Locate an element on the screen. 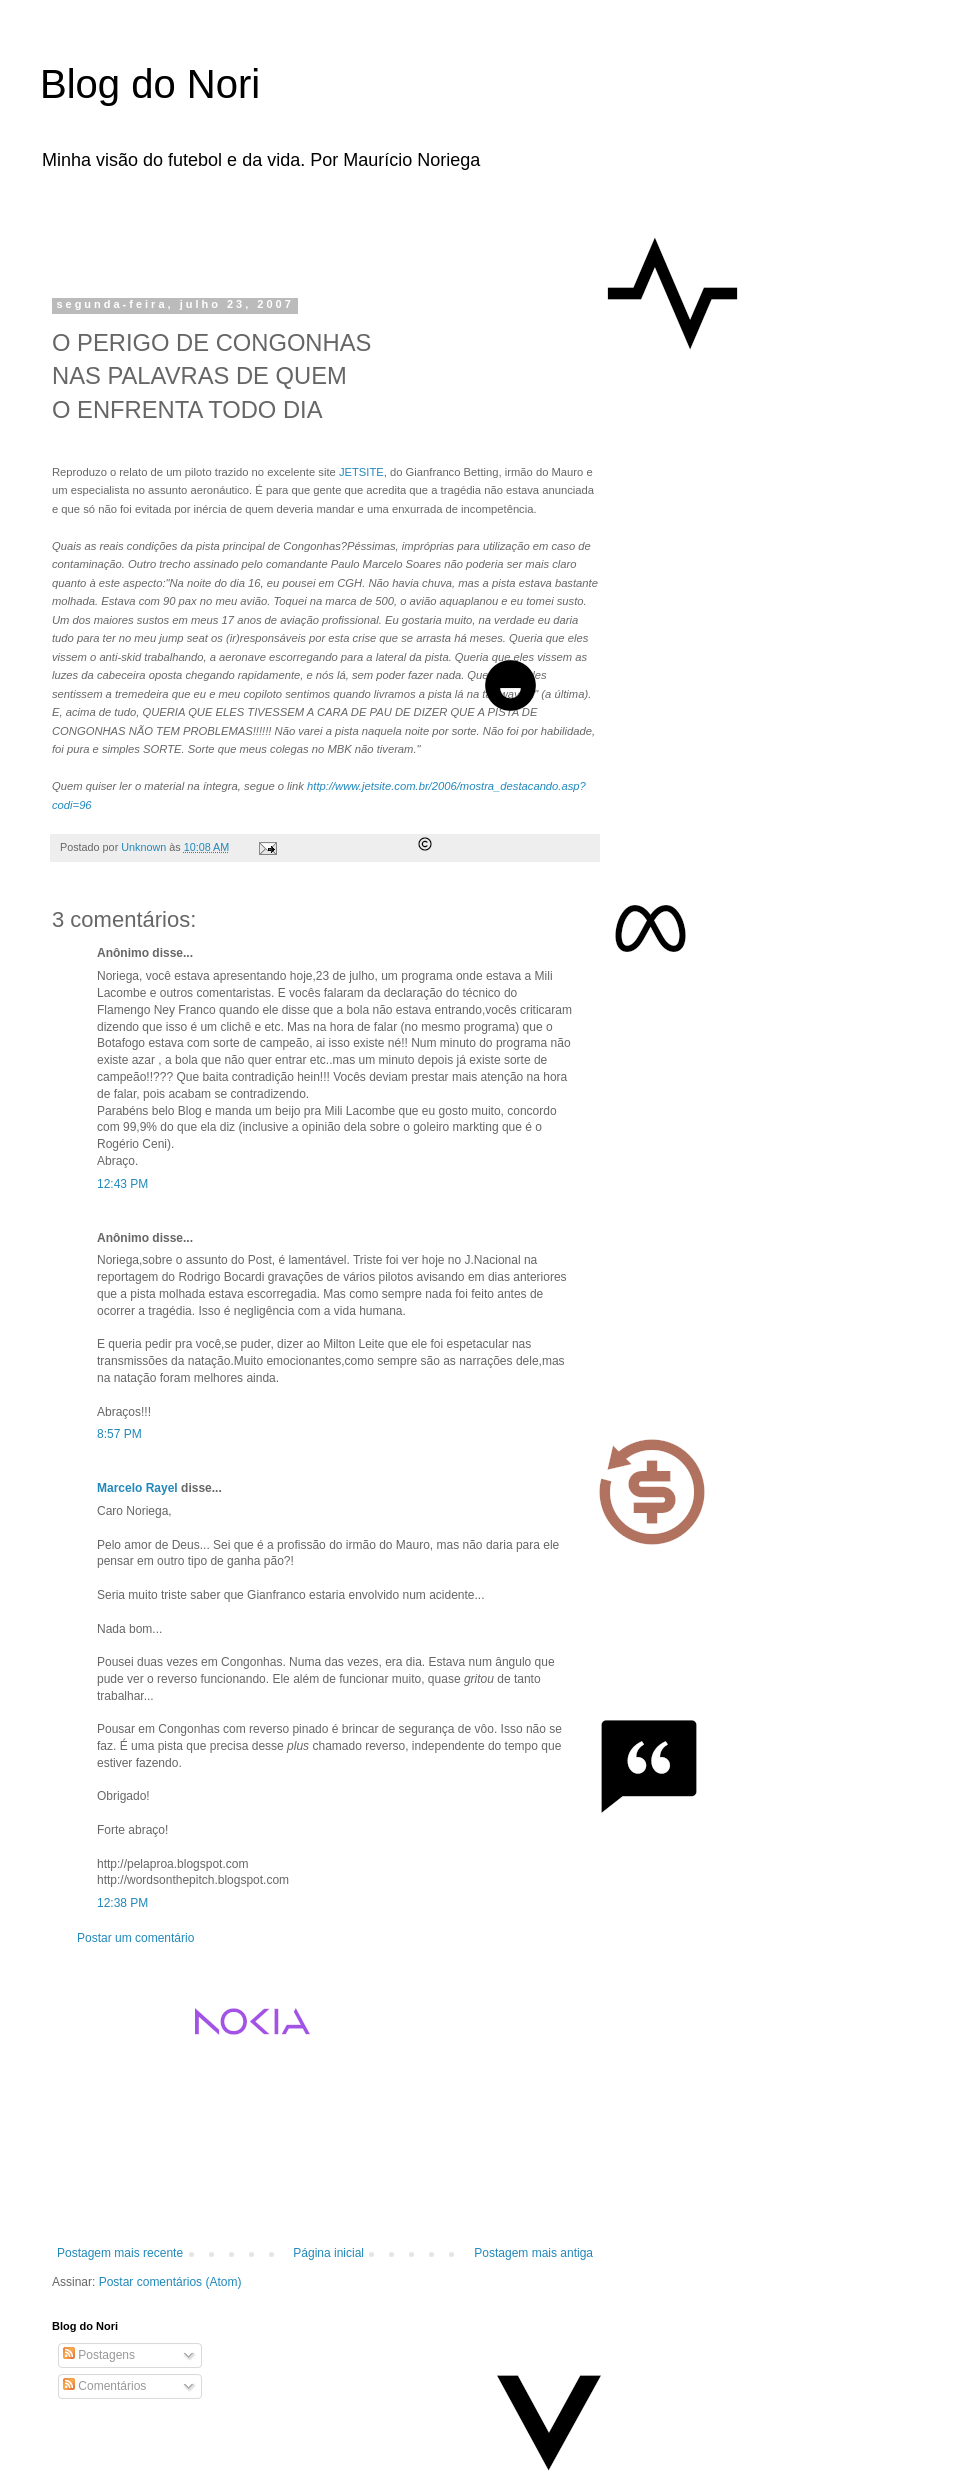 This screenshot has height=2480, width=960. Nokia brand logo is located at coordinates (252, 2021).